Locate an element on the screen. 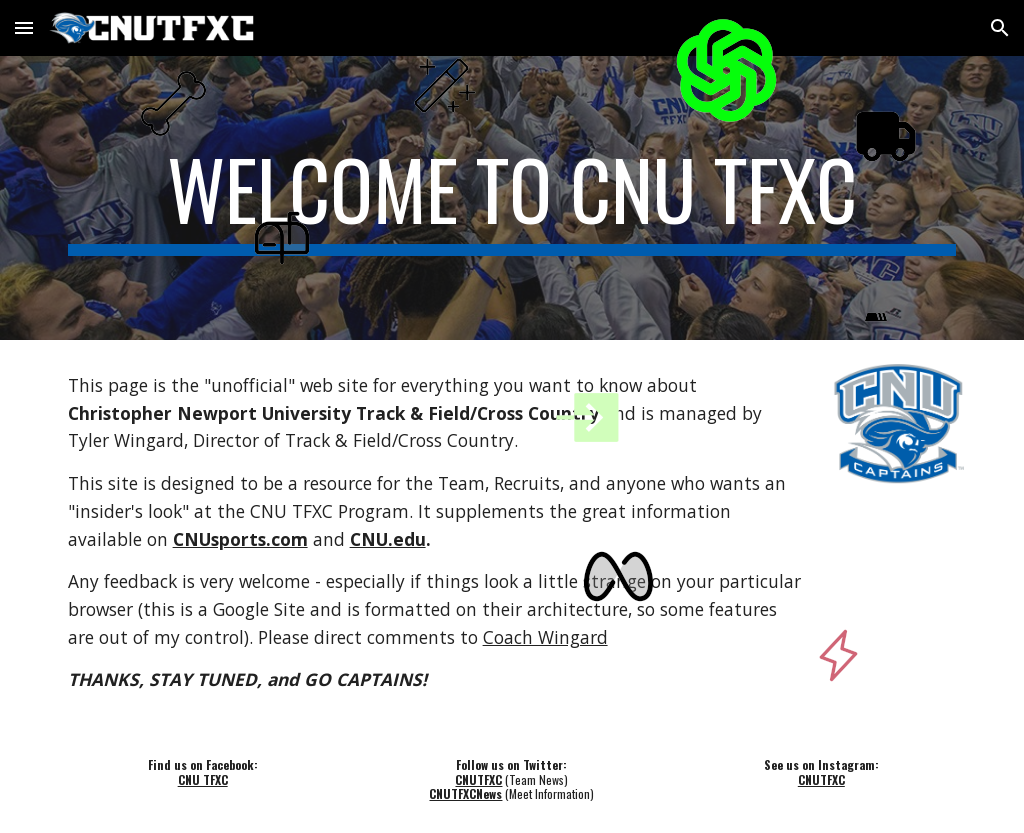  apply auto-enhance or magic editing to content is located at coordinates (441, 85).